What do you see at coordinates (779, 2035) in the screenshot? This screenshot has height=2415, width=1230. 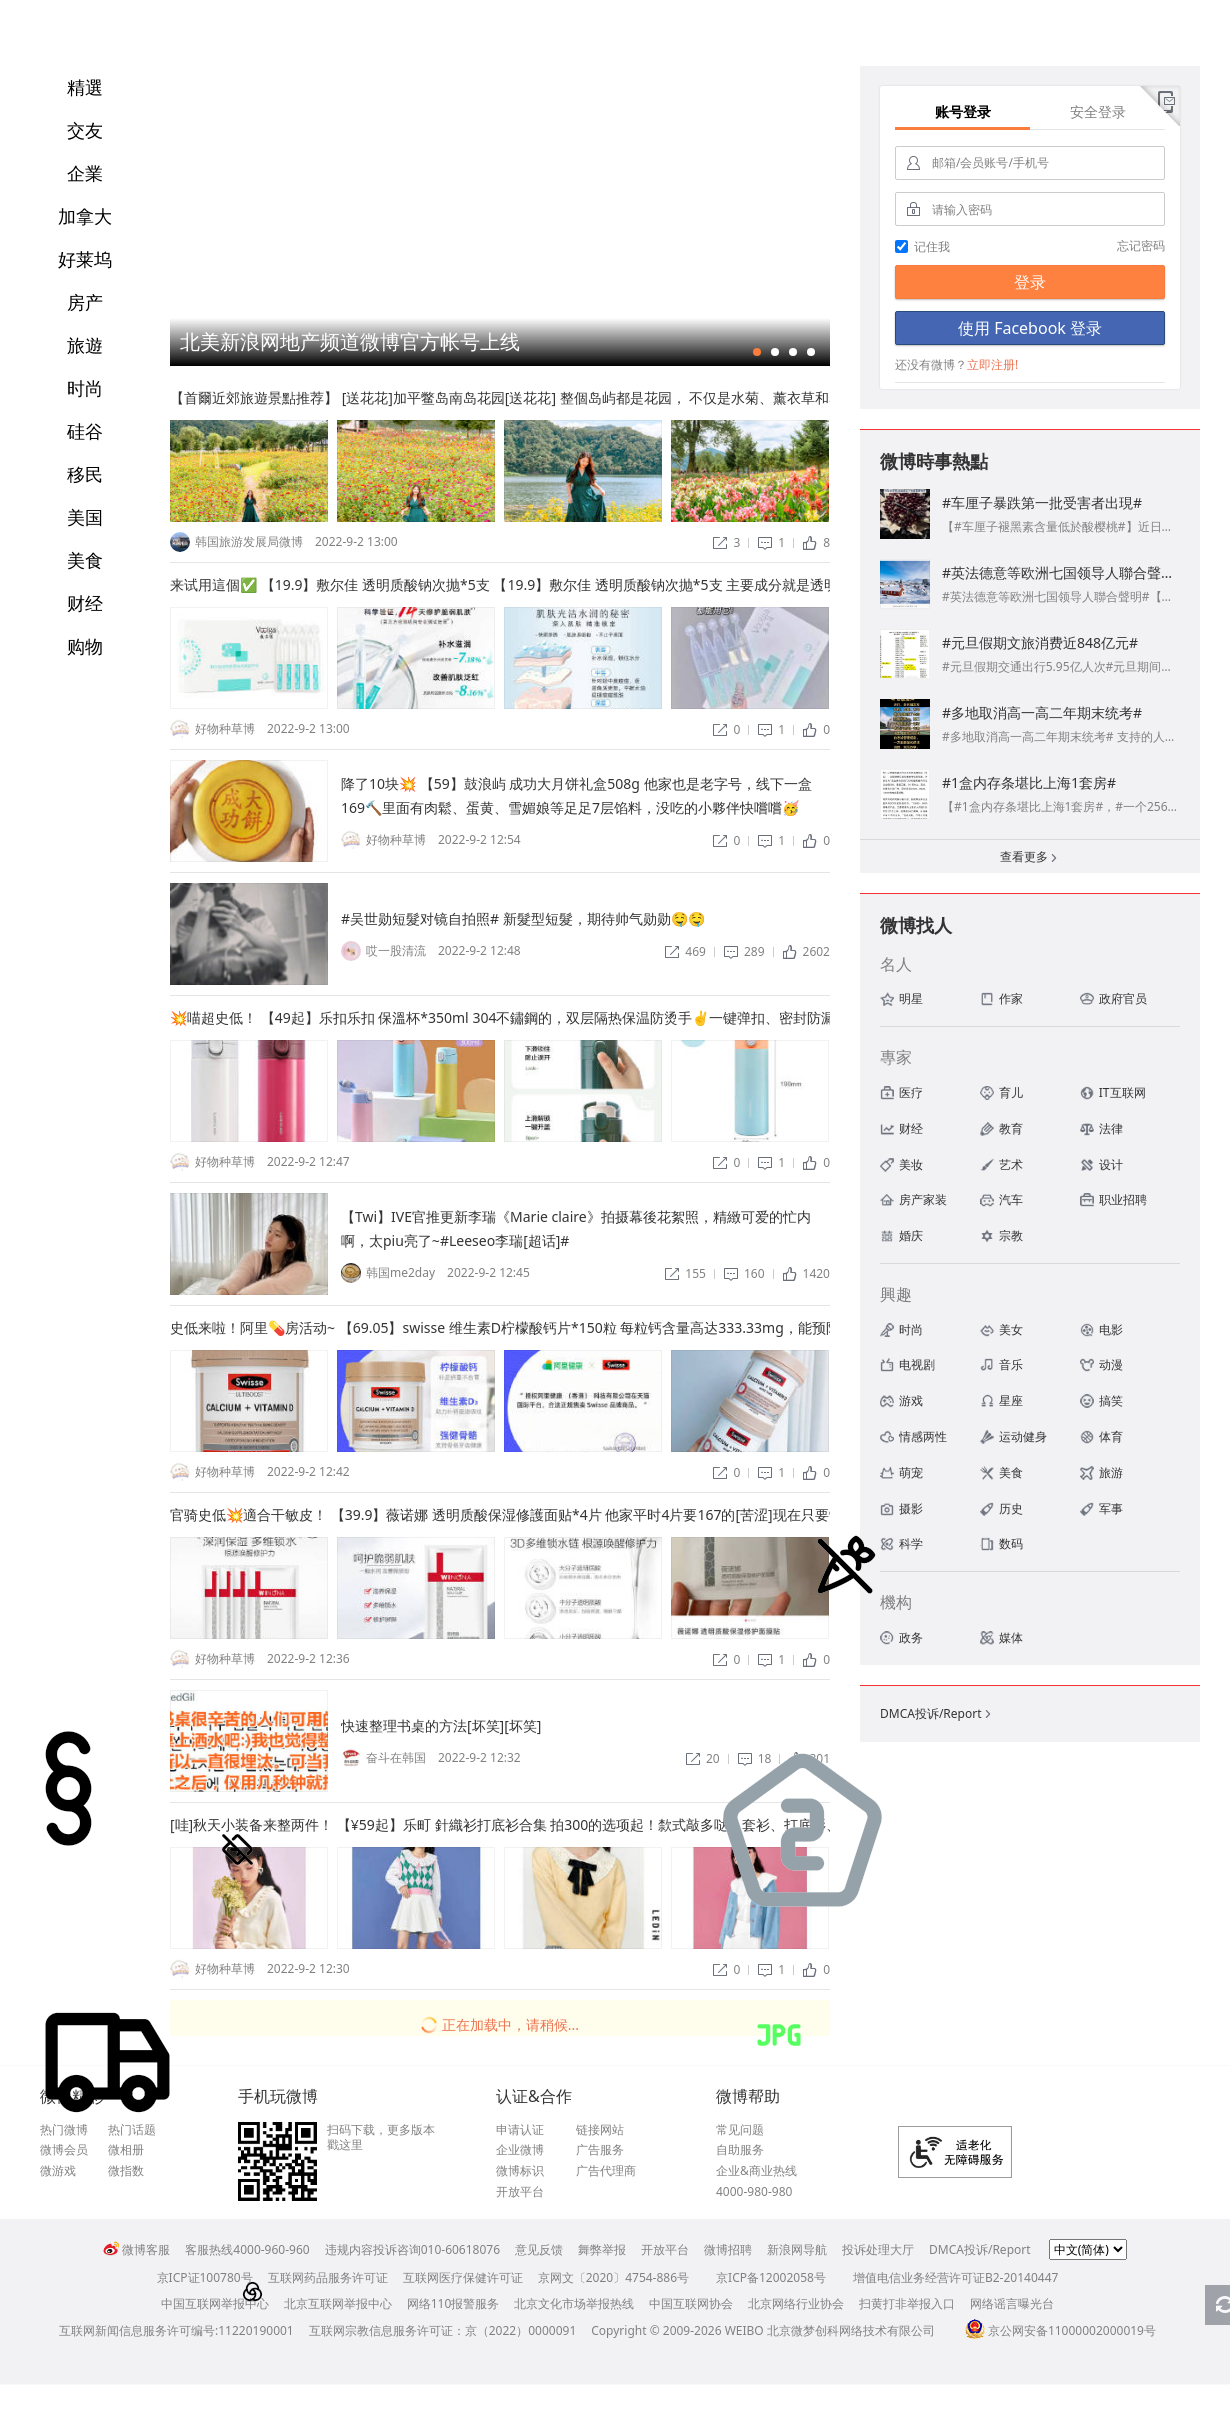 I see `indicates a JPG image file type` at bounding box center [779, 2035].